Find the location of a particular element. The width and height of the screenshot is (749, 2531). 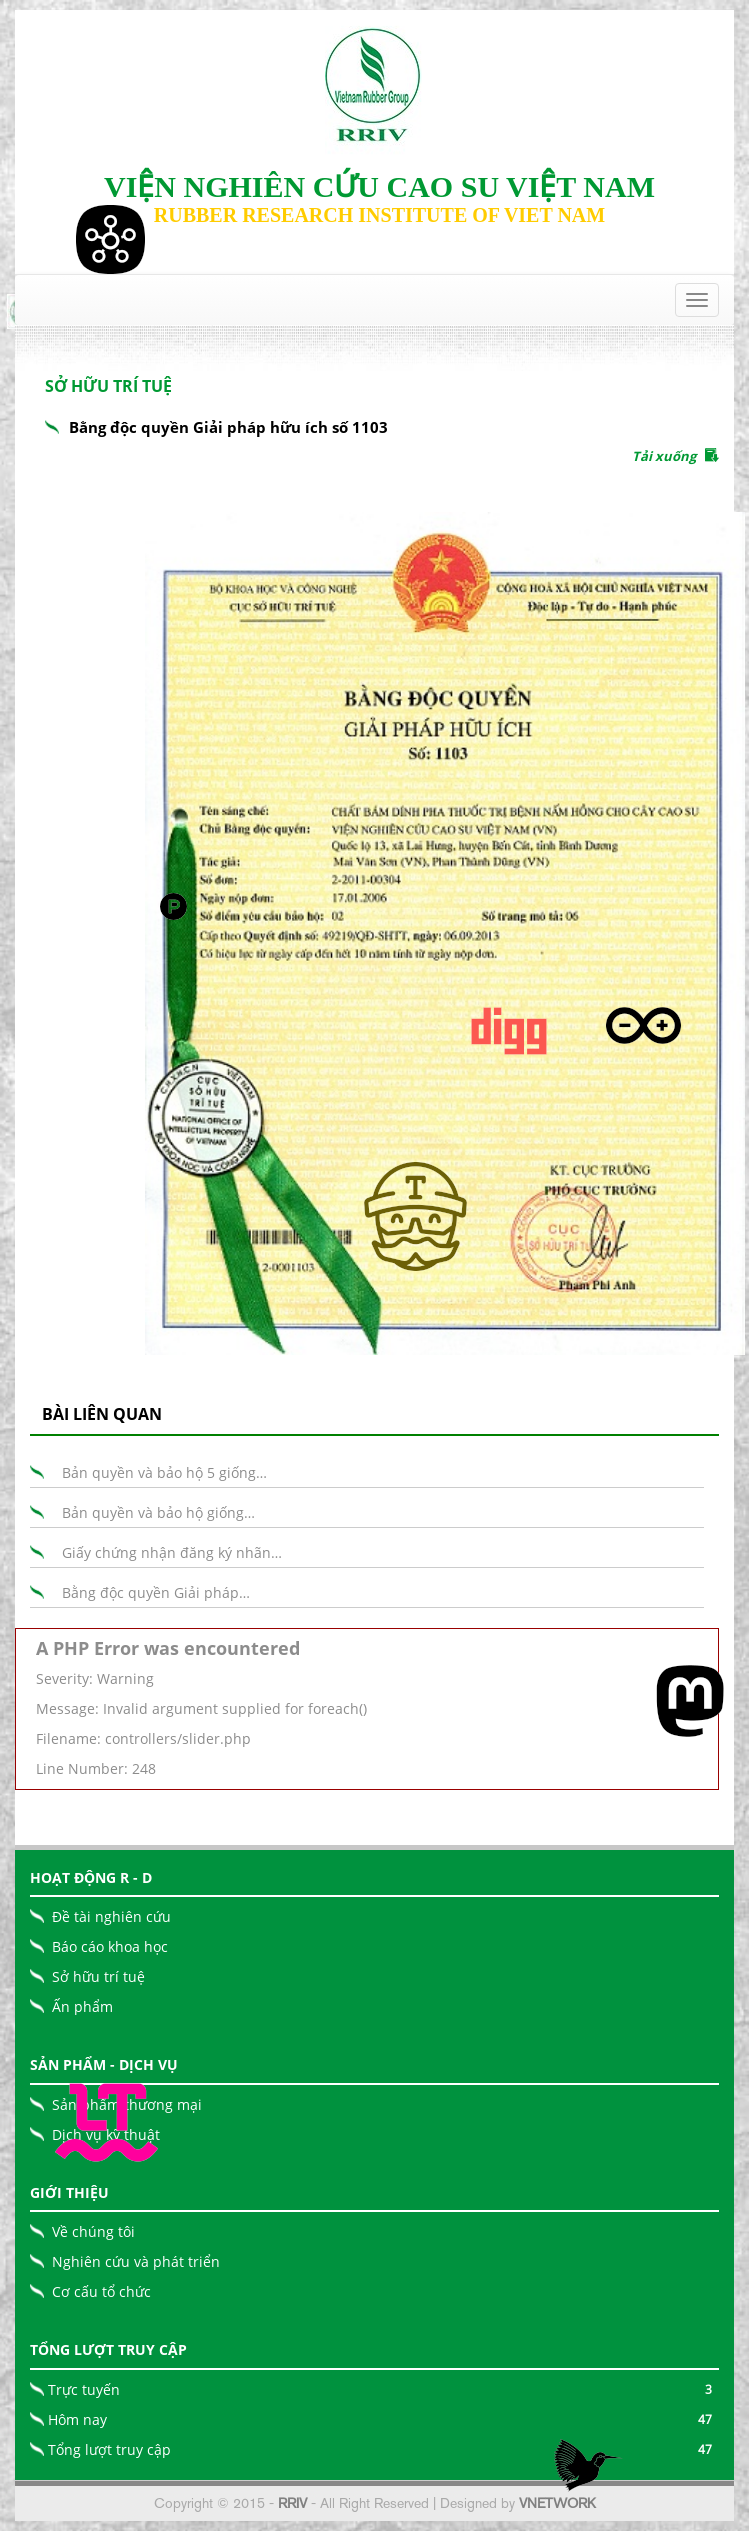

open Mastodon app is located at coordinates (689, 1701).